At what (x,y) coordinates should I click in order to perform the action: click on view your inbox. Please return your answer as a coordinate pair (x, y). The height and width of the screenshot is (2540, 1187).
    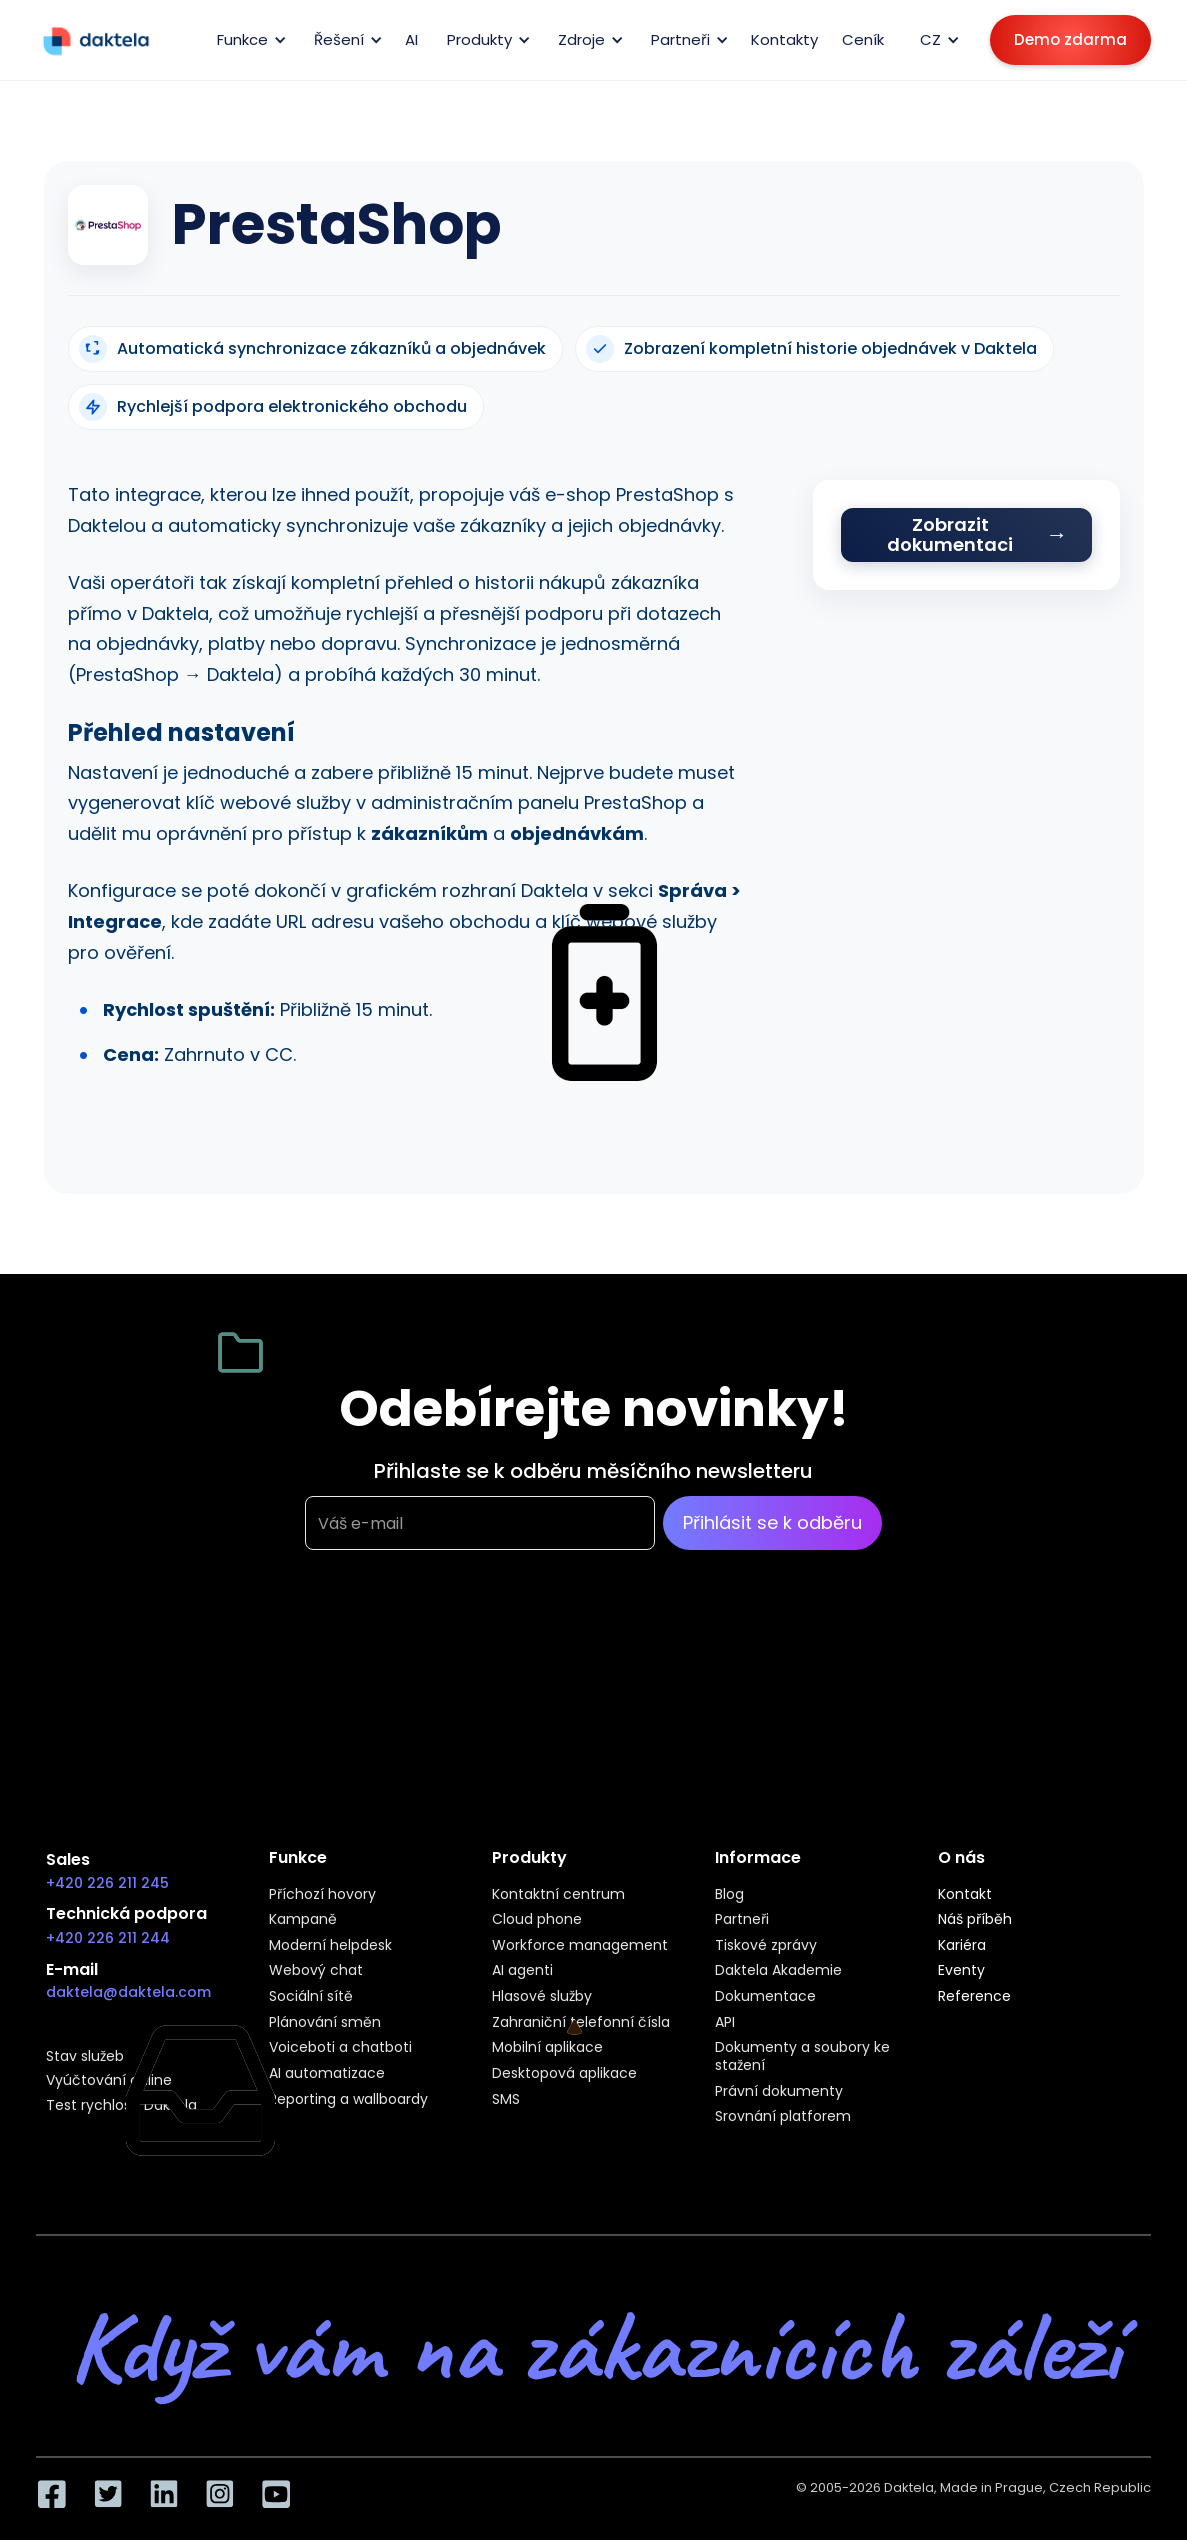
    Looking at the image, I should click on (200, 2090).